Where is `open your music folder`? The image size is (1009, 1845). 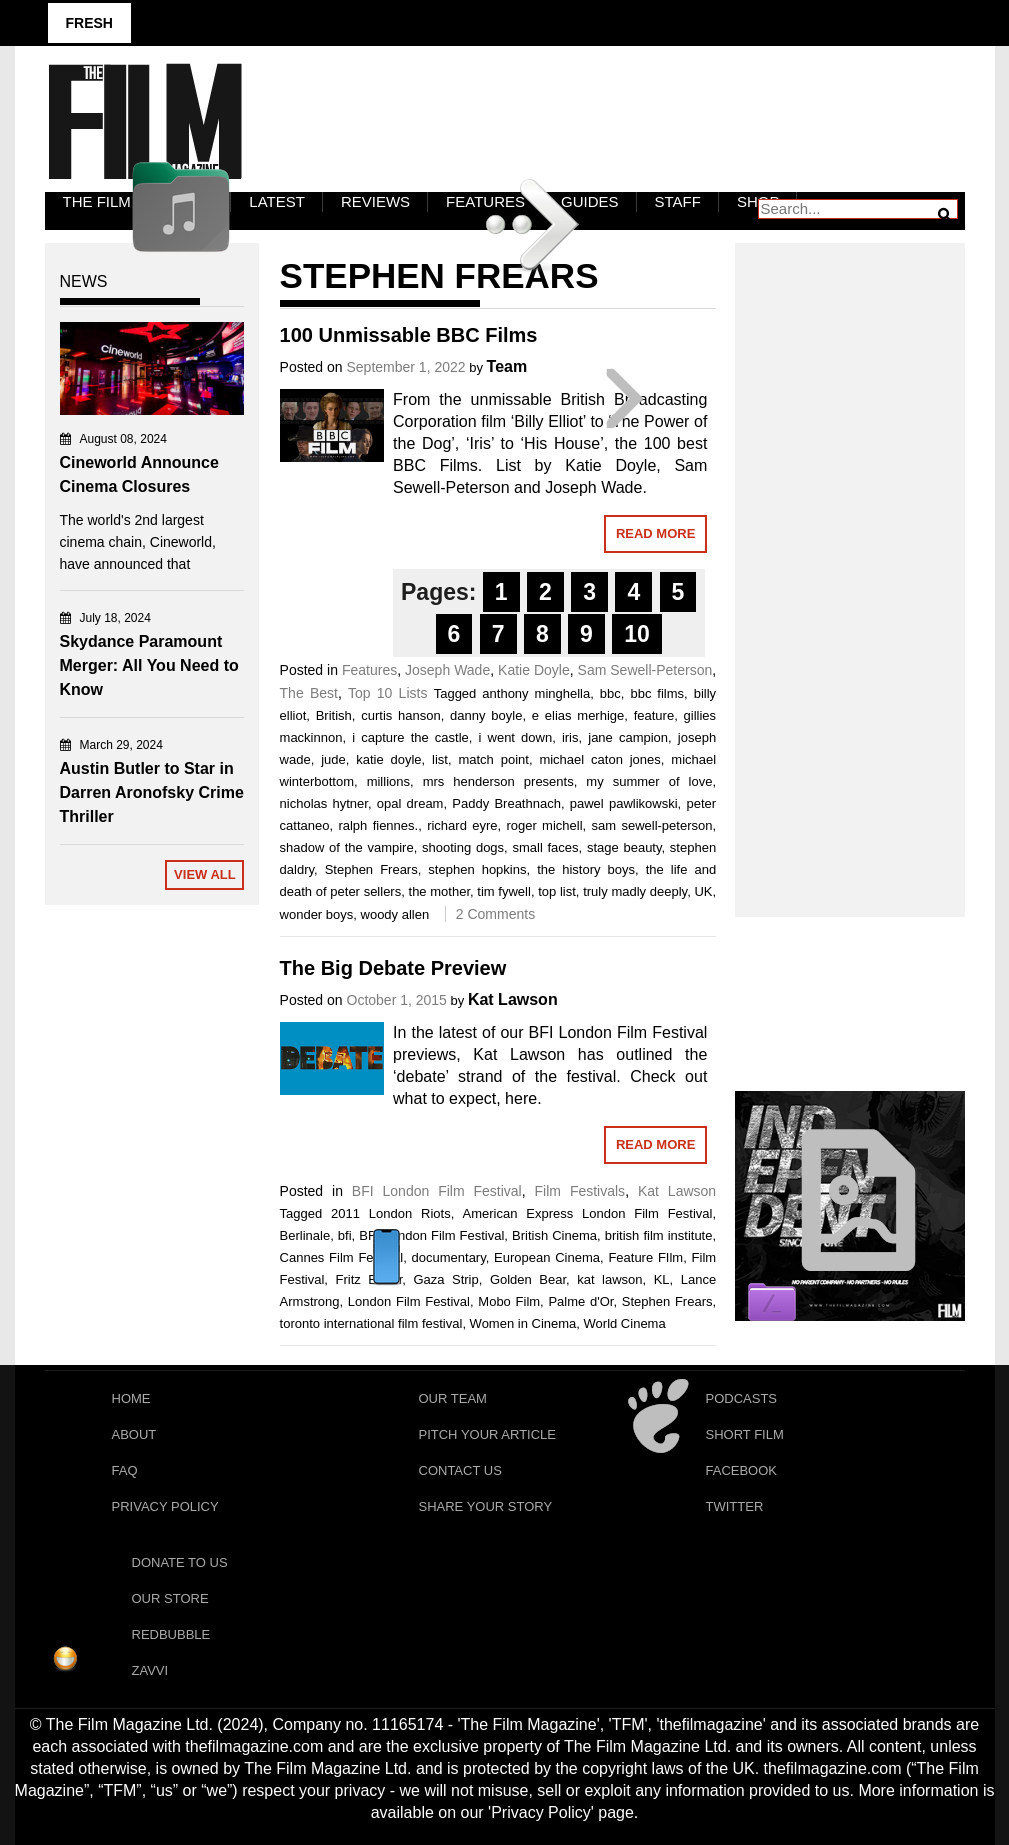 open your music folder is located at coordinates (181, 207).